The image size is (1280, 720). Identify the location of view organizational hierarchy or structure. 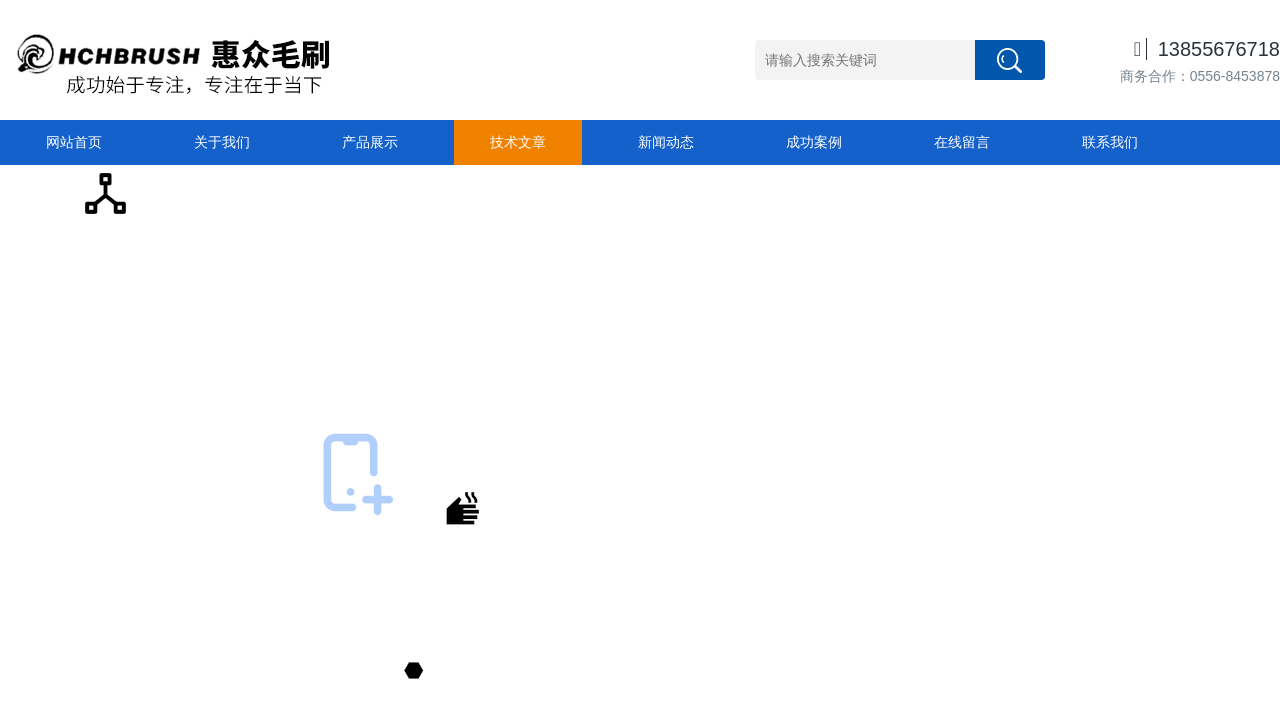
(105, 193).